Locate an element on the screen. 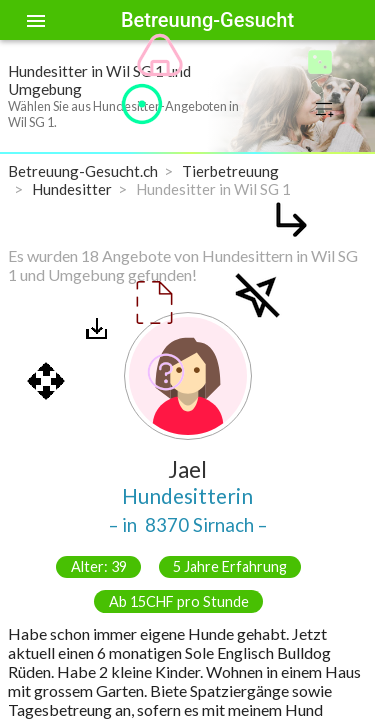  location sharing is disabled is located at coordinates (256, 297).